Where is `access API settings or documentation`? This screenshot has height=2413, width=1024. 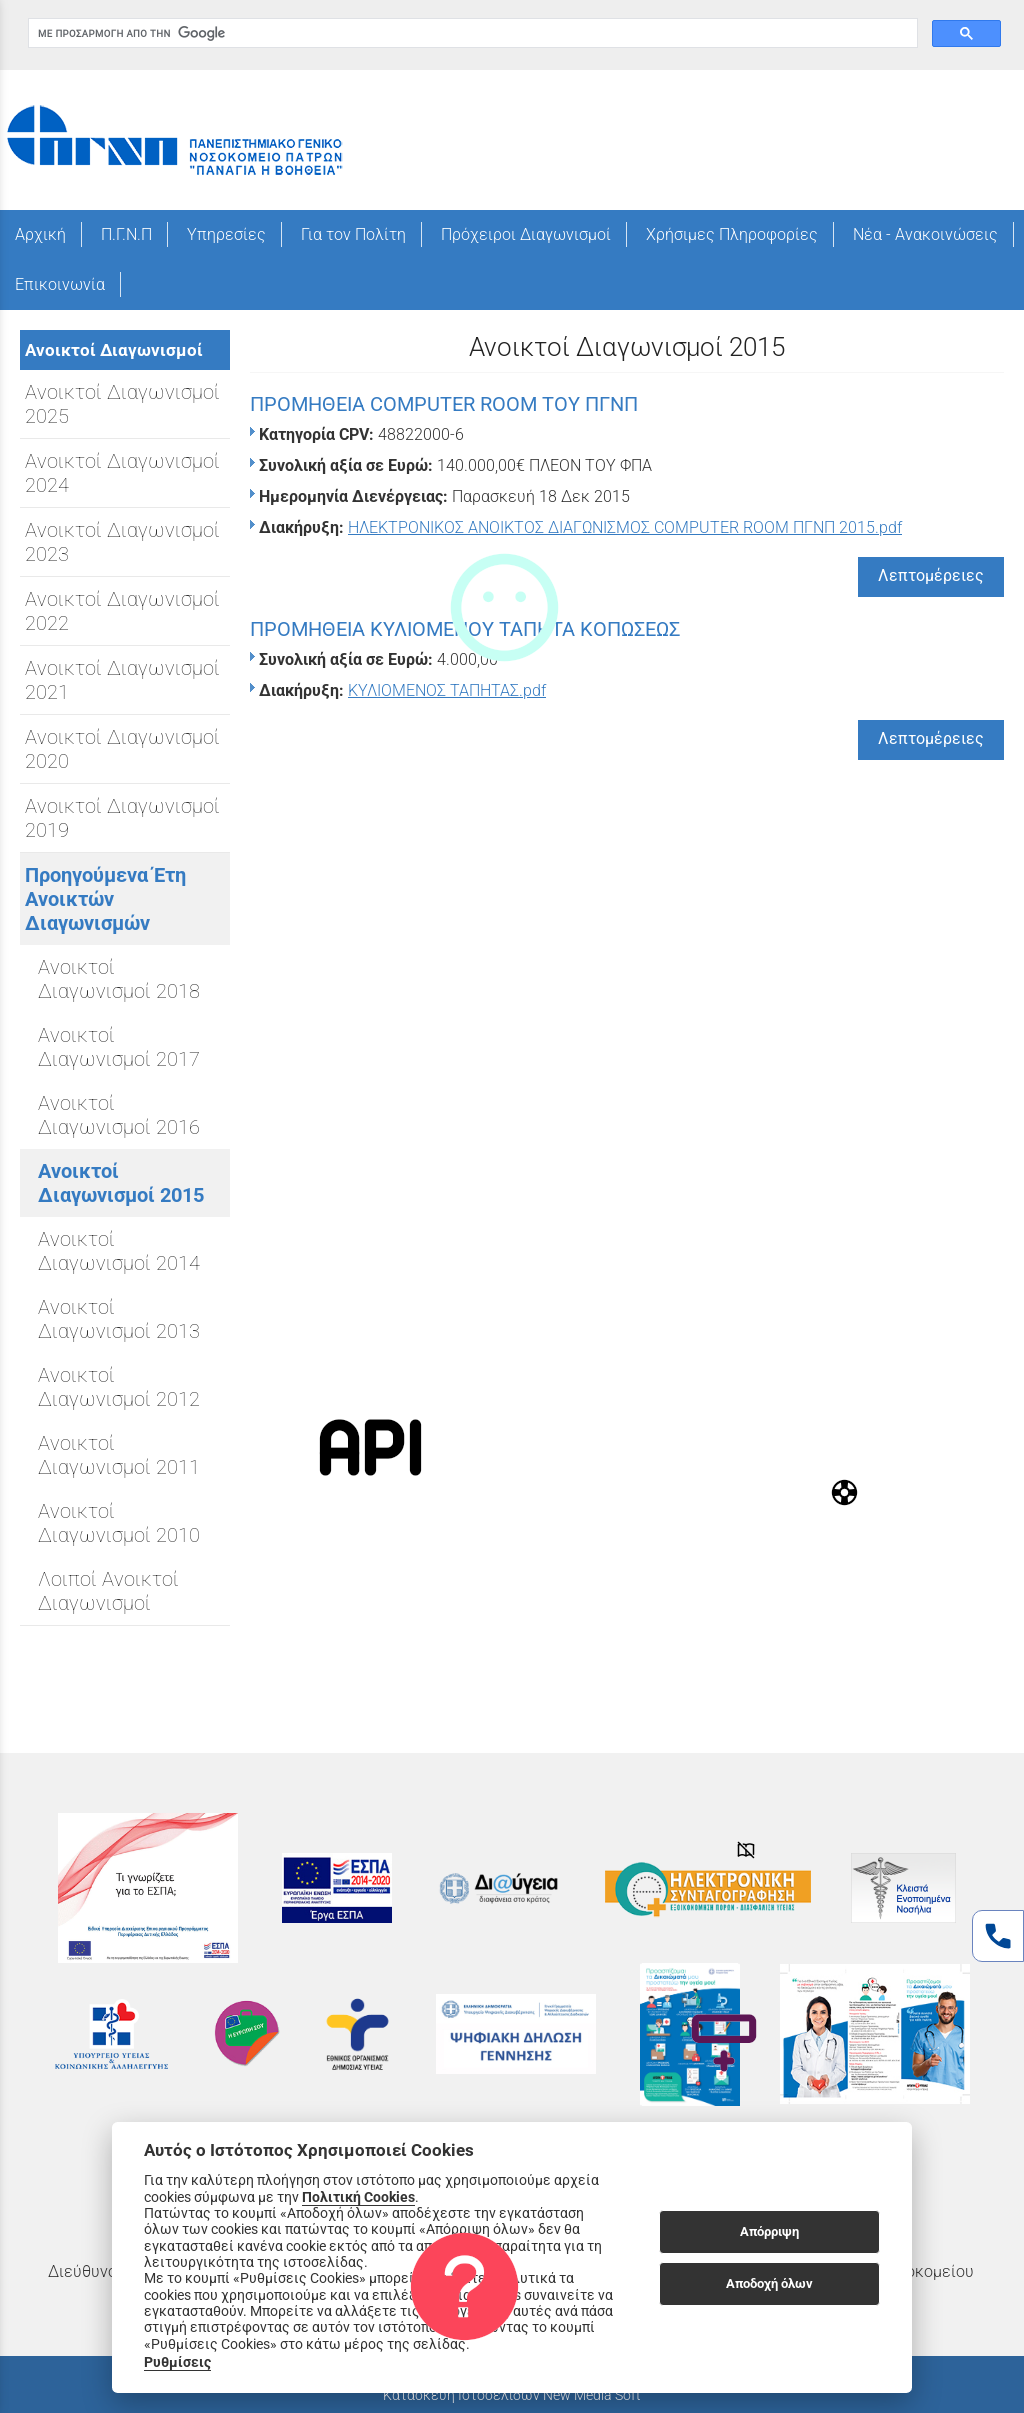 access API settings or documentation is located at coordinates (370, 1447).